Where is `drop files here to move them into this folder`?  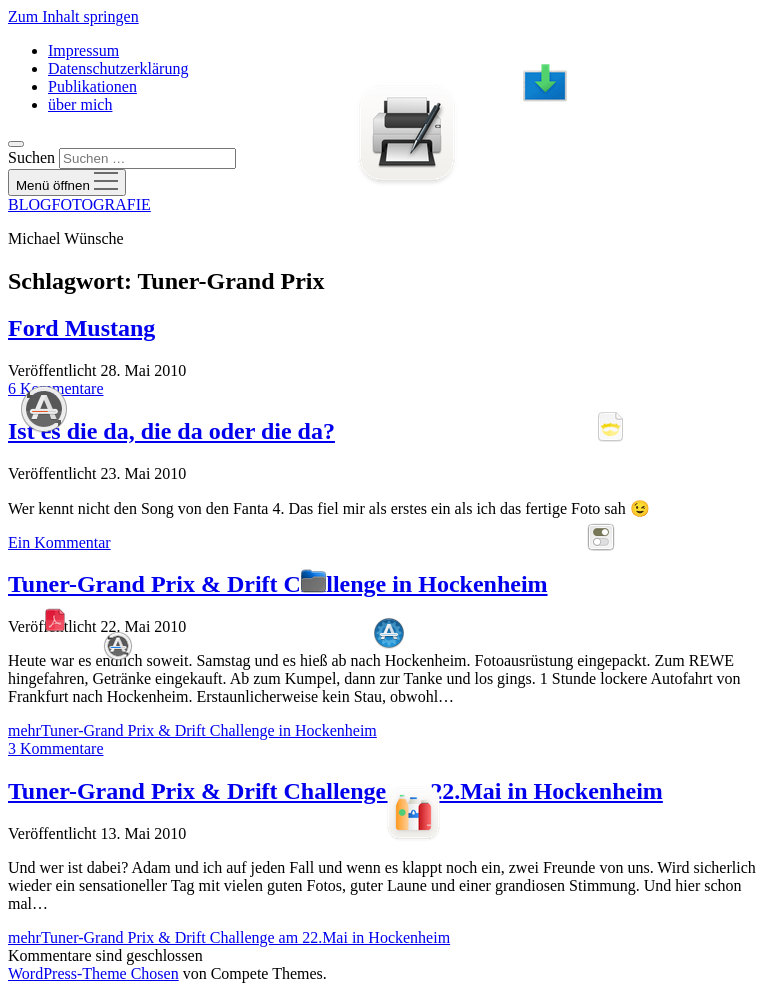
drop files here to move them into this folder is located at coordinates (313, 580).